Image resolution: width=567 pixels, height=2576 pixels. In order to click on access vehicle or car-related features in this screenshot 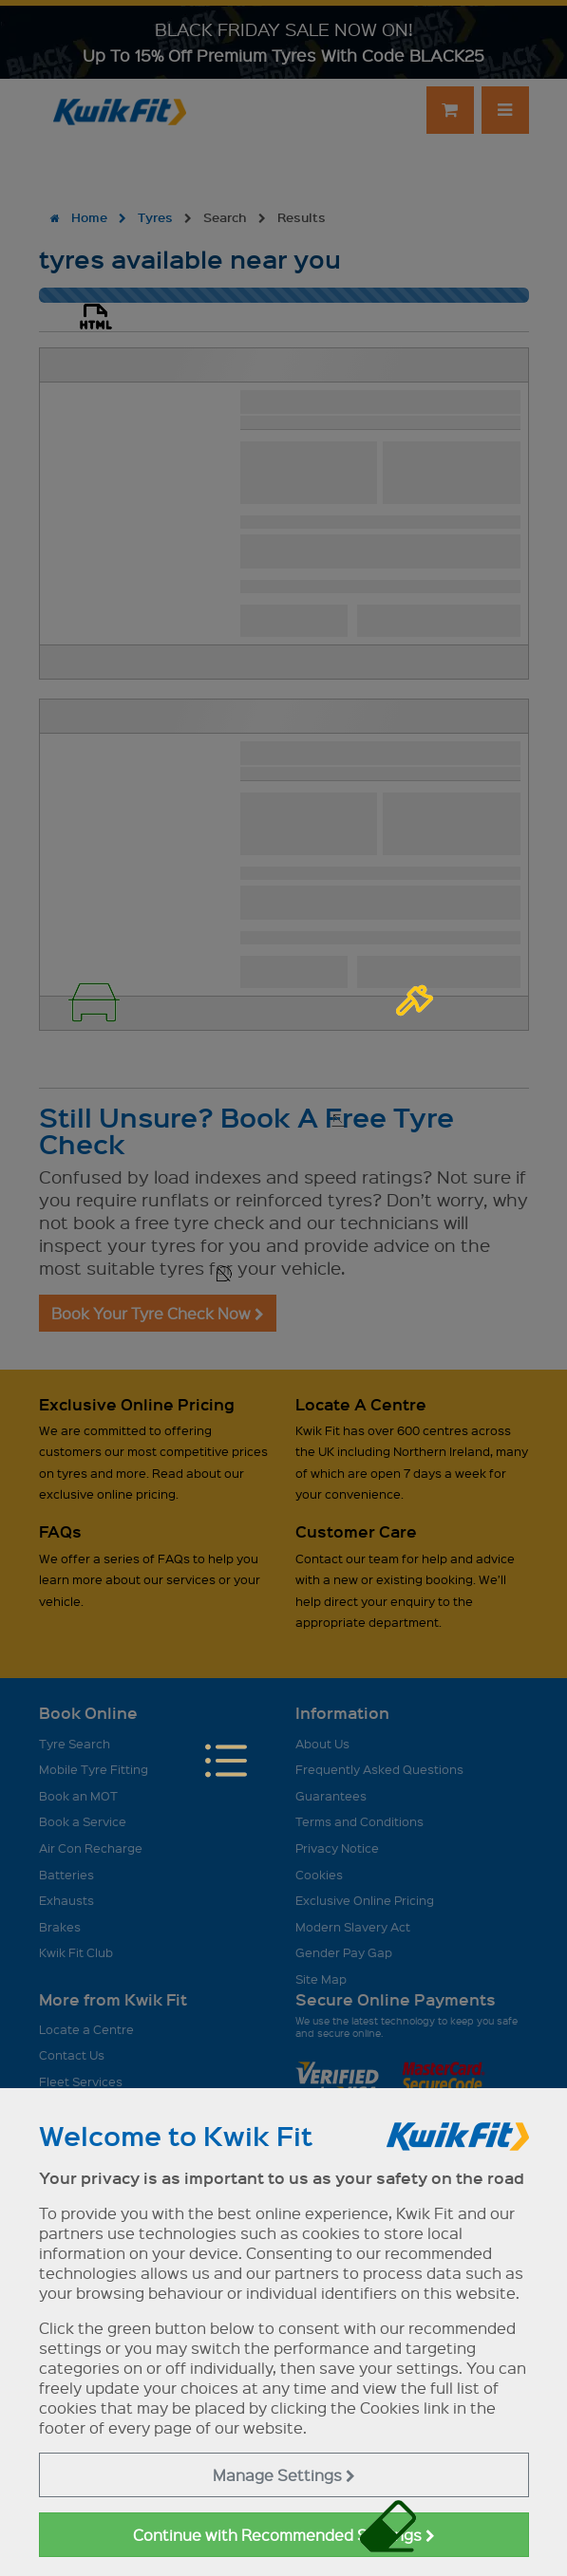, I will do `click(94, 1003)`.